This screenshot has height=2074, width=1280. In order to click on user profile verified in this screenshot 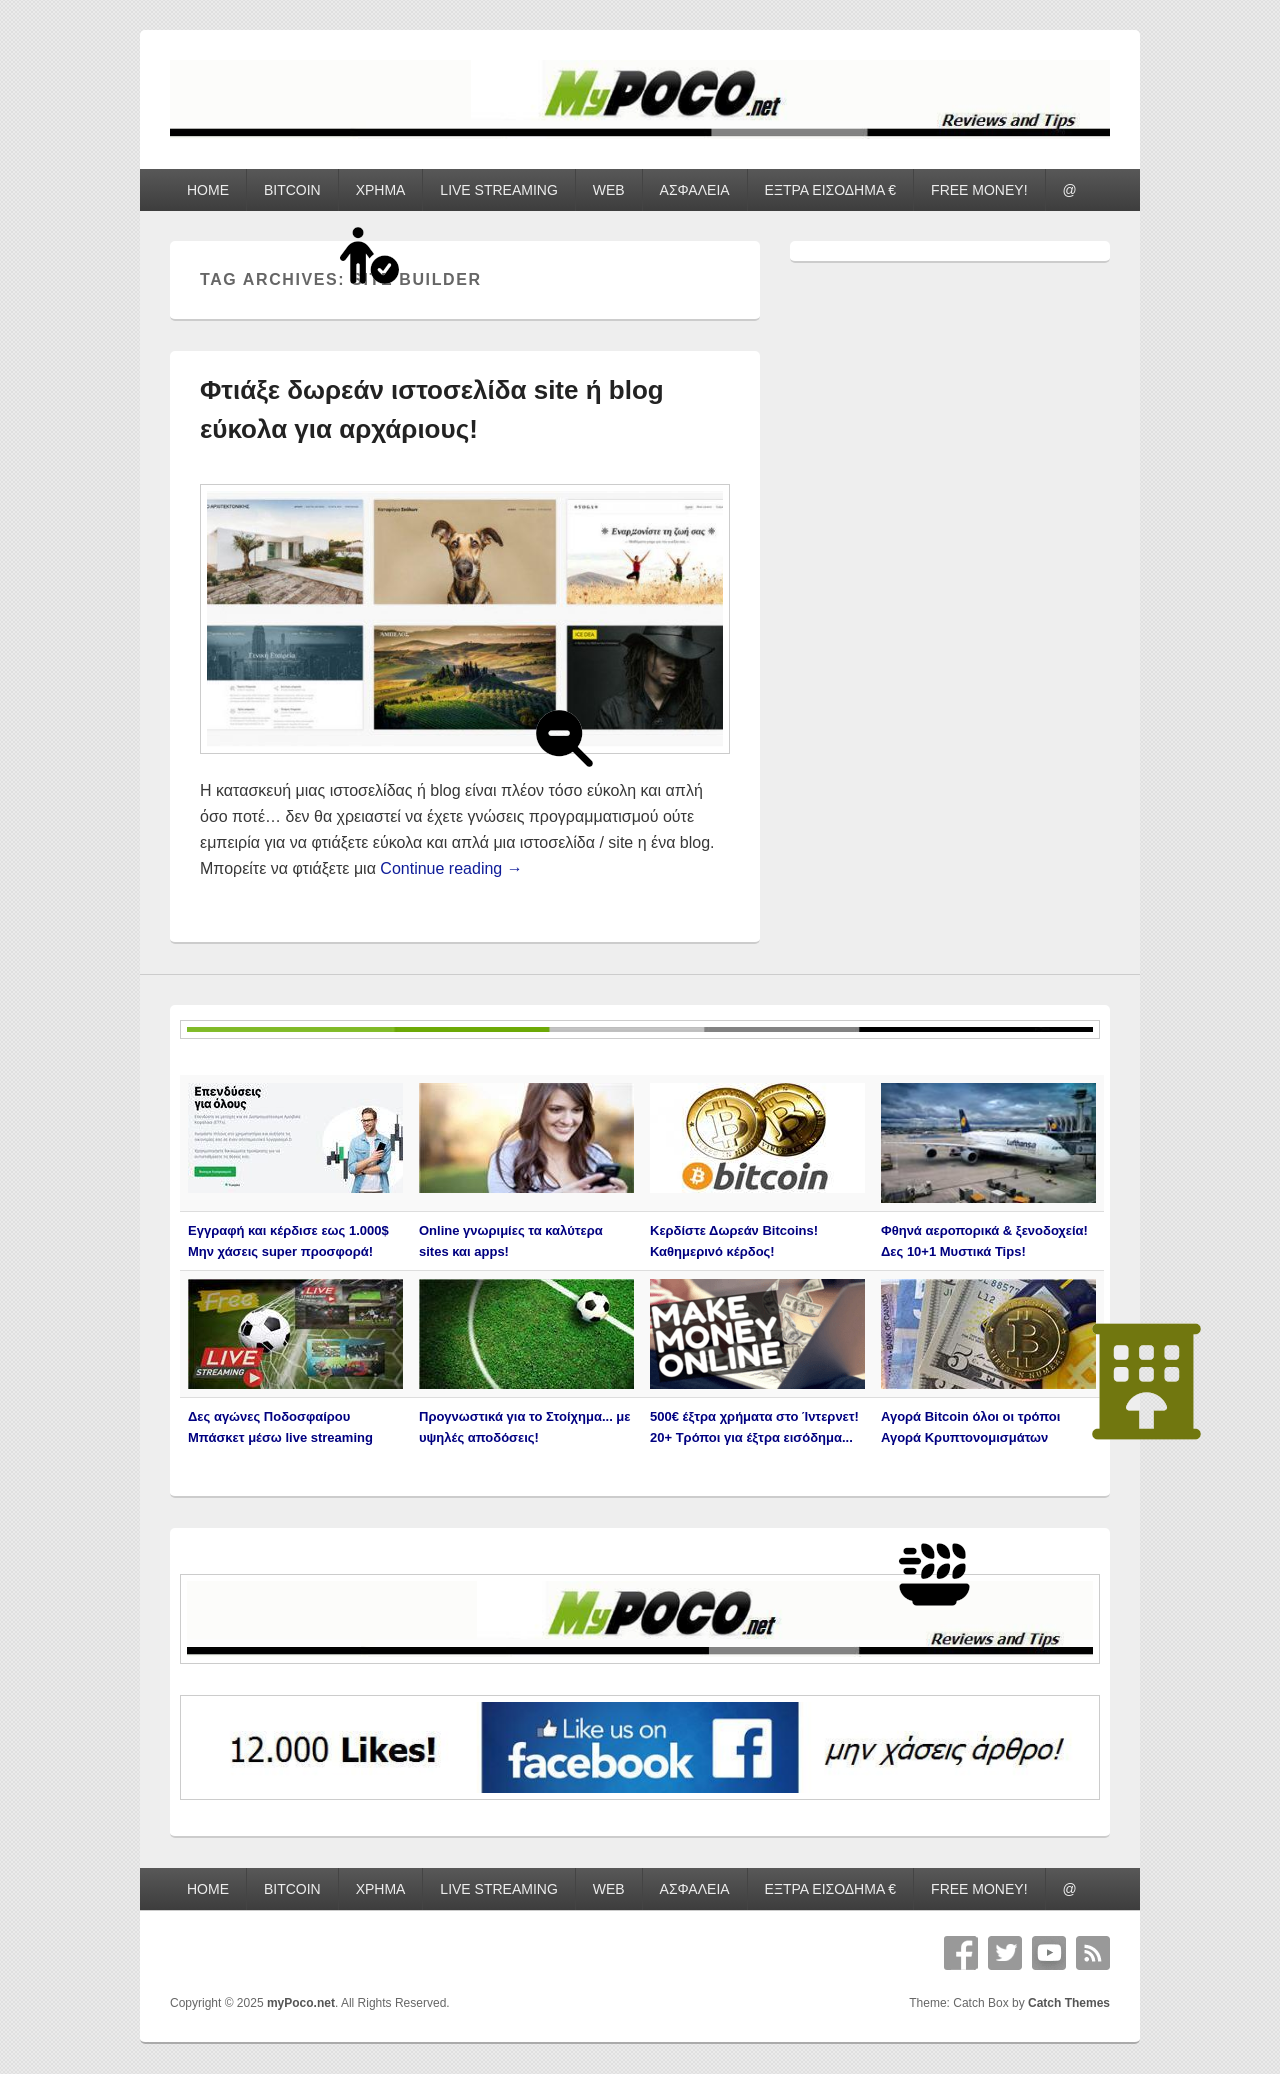, I will do `click(367, 255)`.